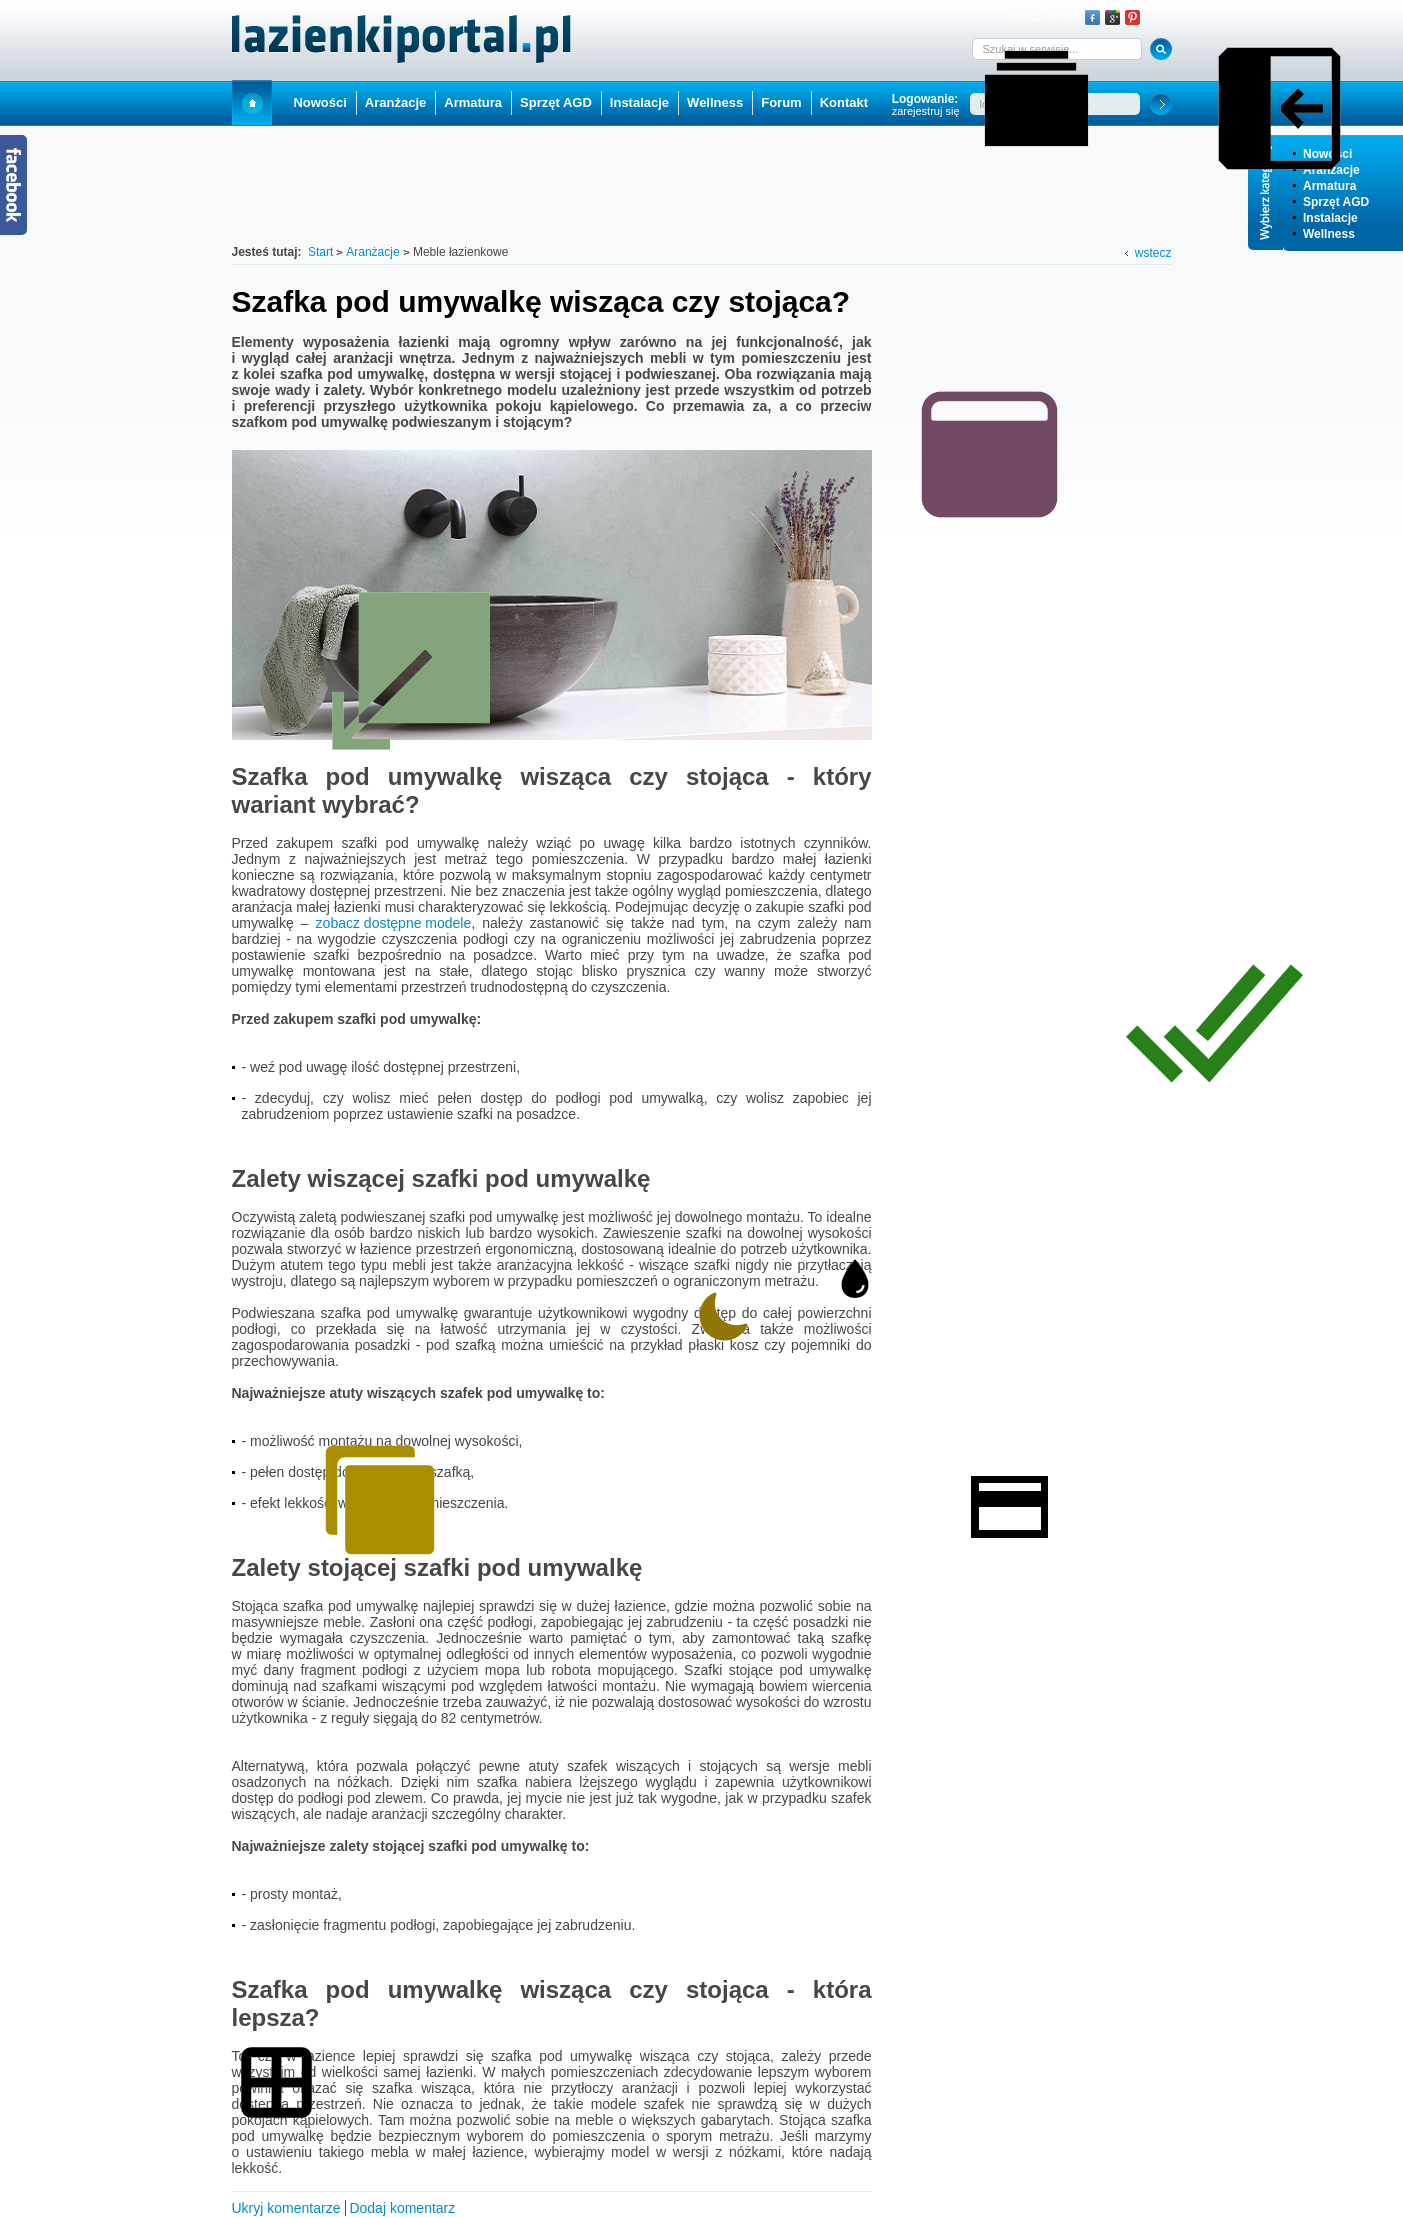 Image resolution: width=1403 pixels, height=2218 pixels. Describe the element at coordinates (1214, 1023) in the screenshot. I see `indicates message has been read or delivered` at that location.